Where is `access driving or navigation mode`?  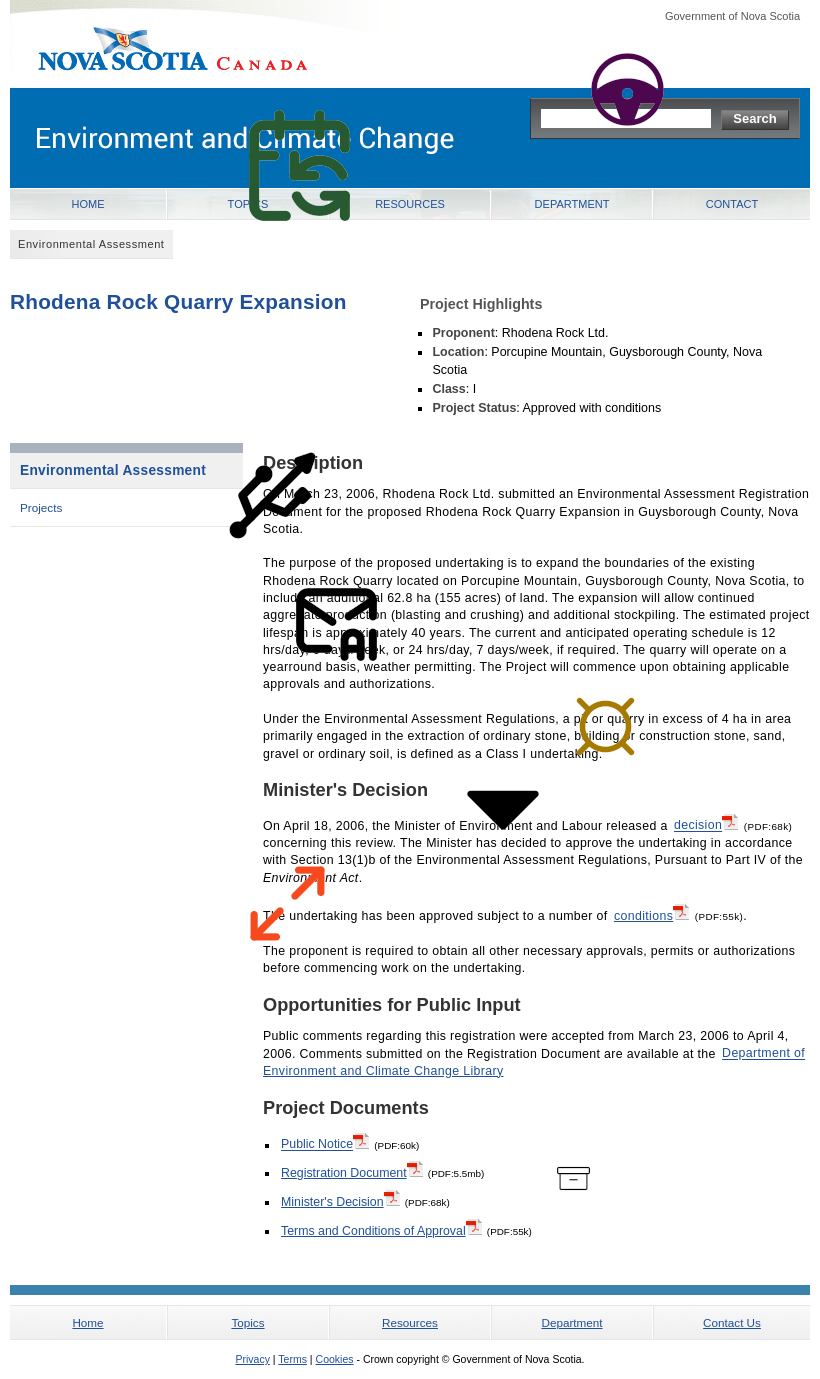 access driving or navigation mode is located at coordinates (627, 89).